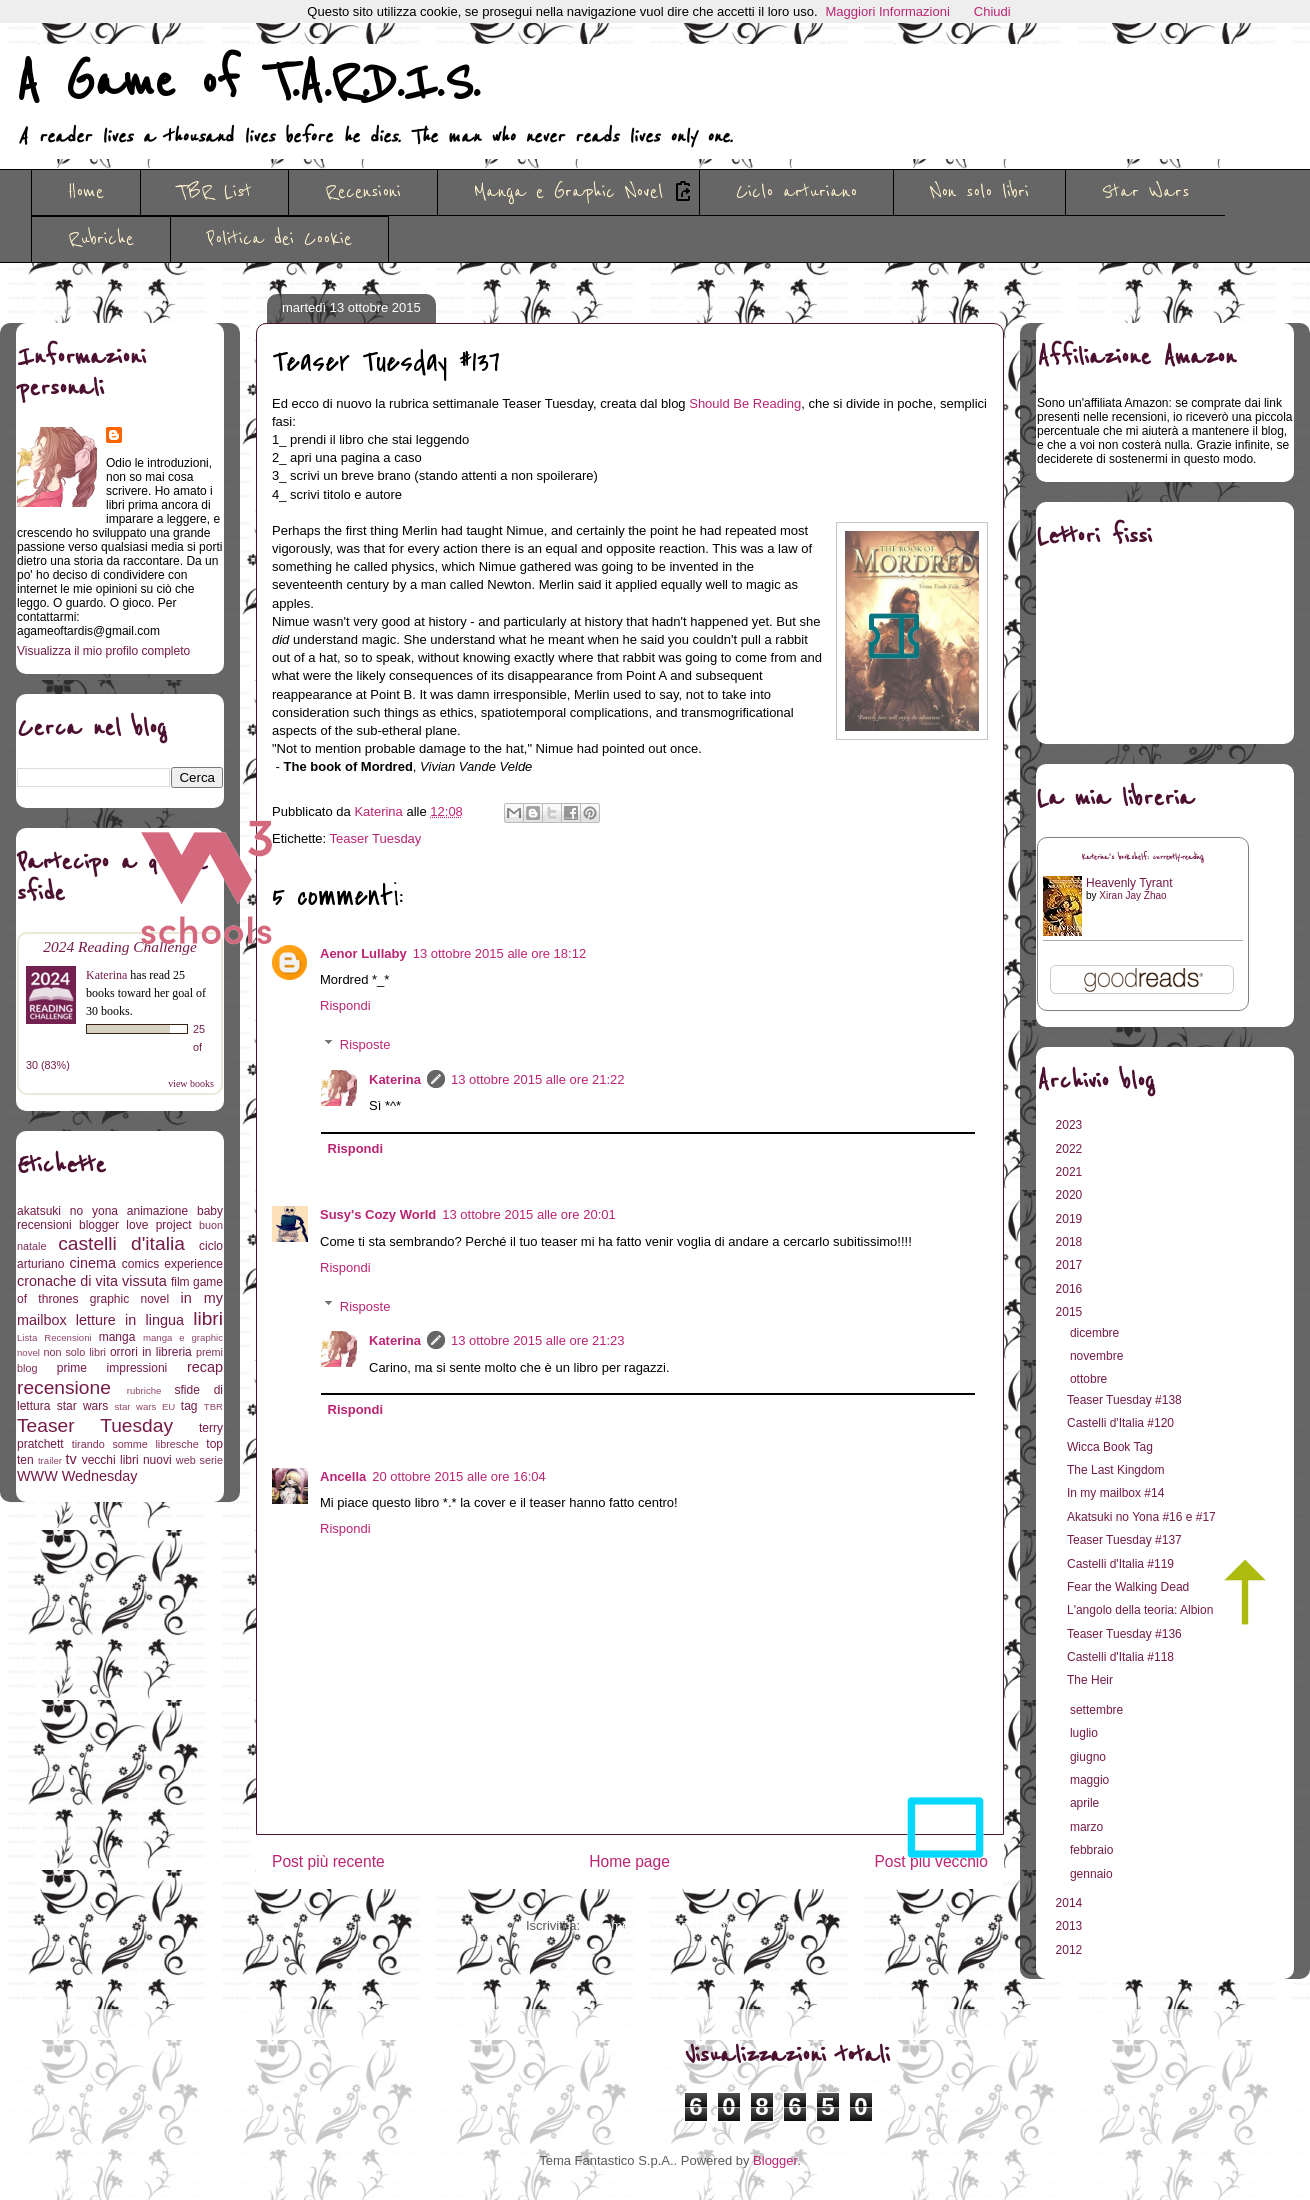 The image size is (1310, 2200). Describe the element at coordinates (945, 1827) in the screenshot. I see `draw a rectangle shape` at that location.